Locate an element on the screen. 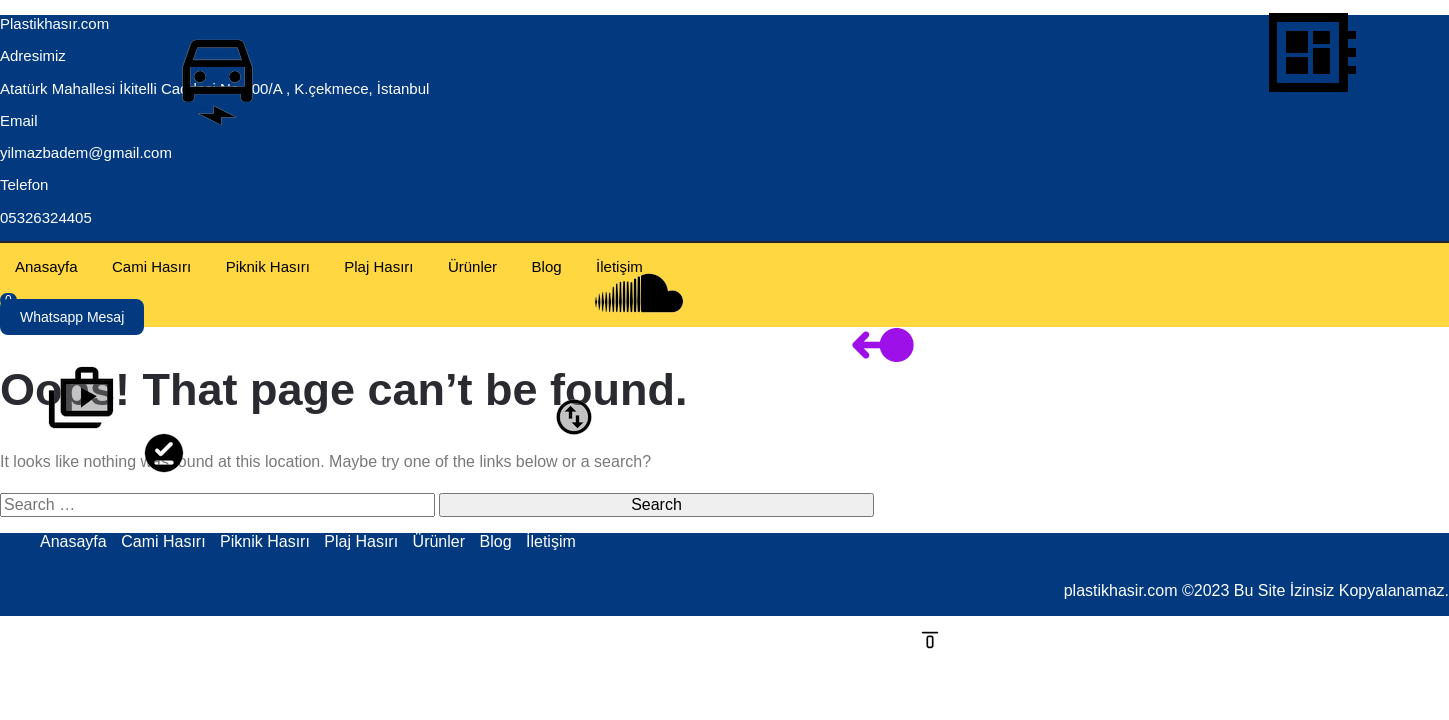 Image resolution: width=1449 pixels, height=720 pixels. swipe left to dismiss or navigate is located at coordinates (883, 345).